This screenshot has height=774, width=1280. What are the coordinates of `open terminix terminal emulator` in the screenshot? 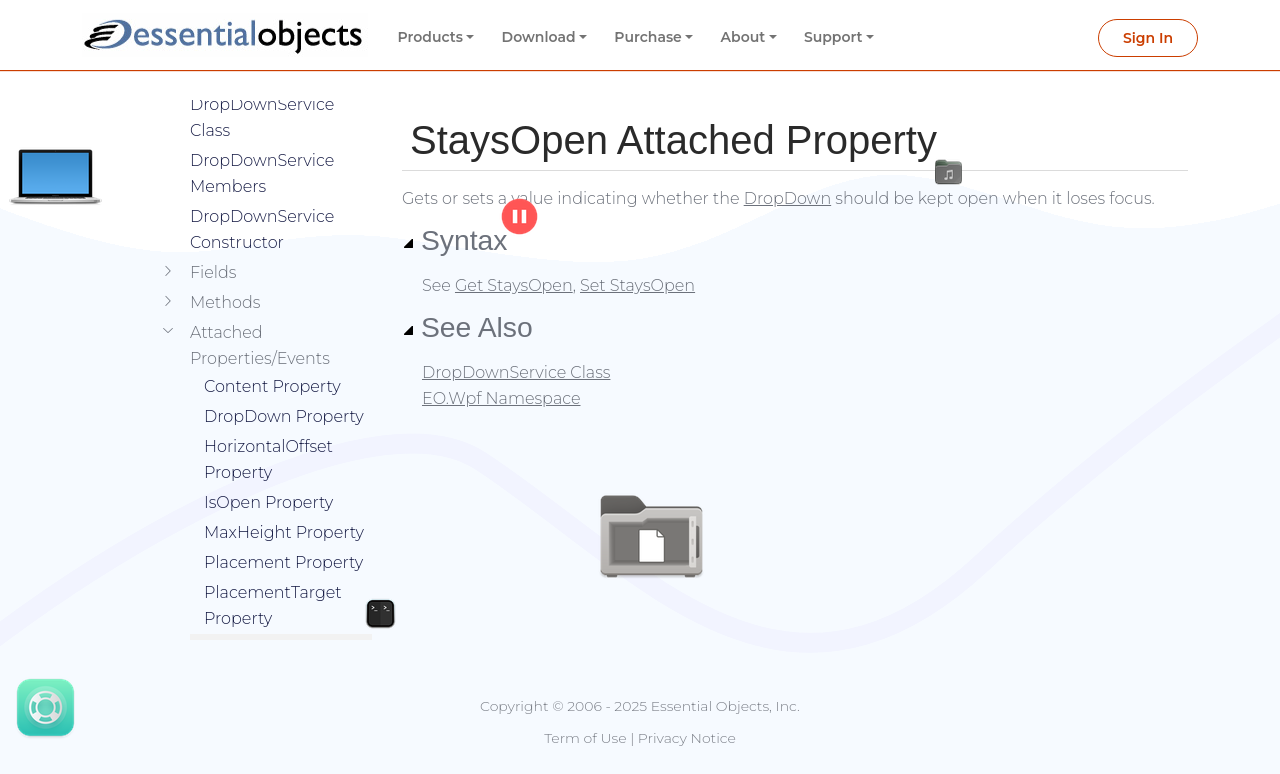 It's located at (380, 613).